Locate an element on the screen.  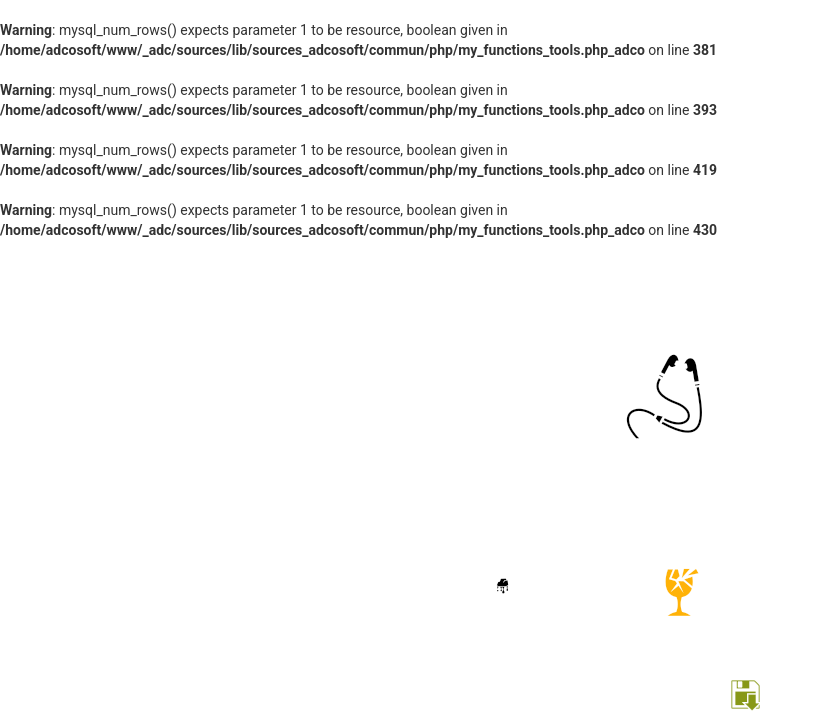
indicates fragile item or breakable content is located at coordinates (678, 592).